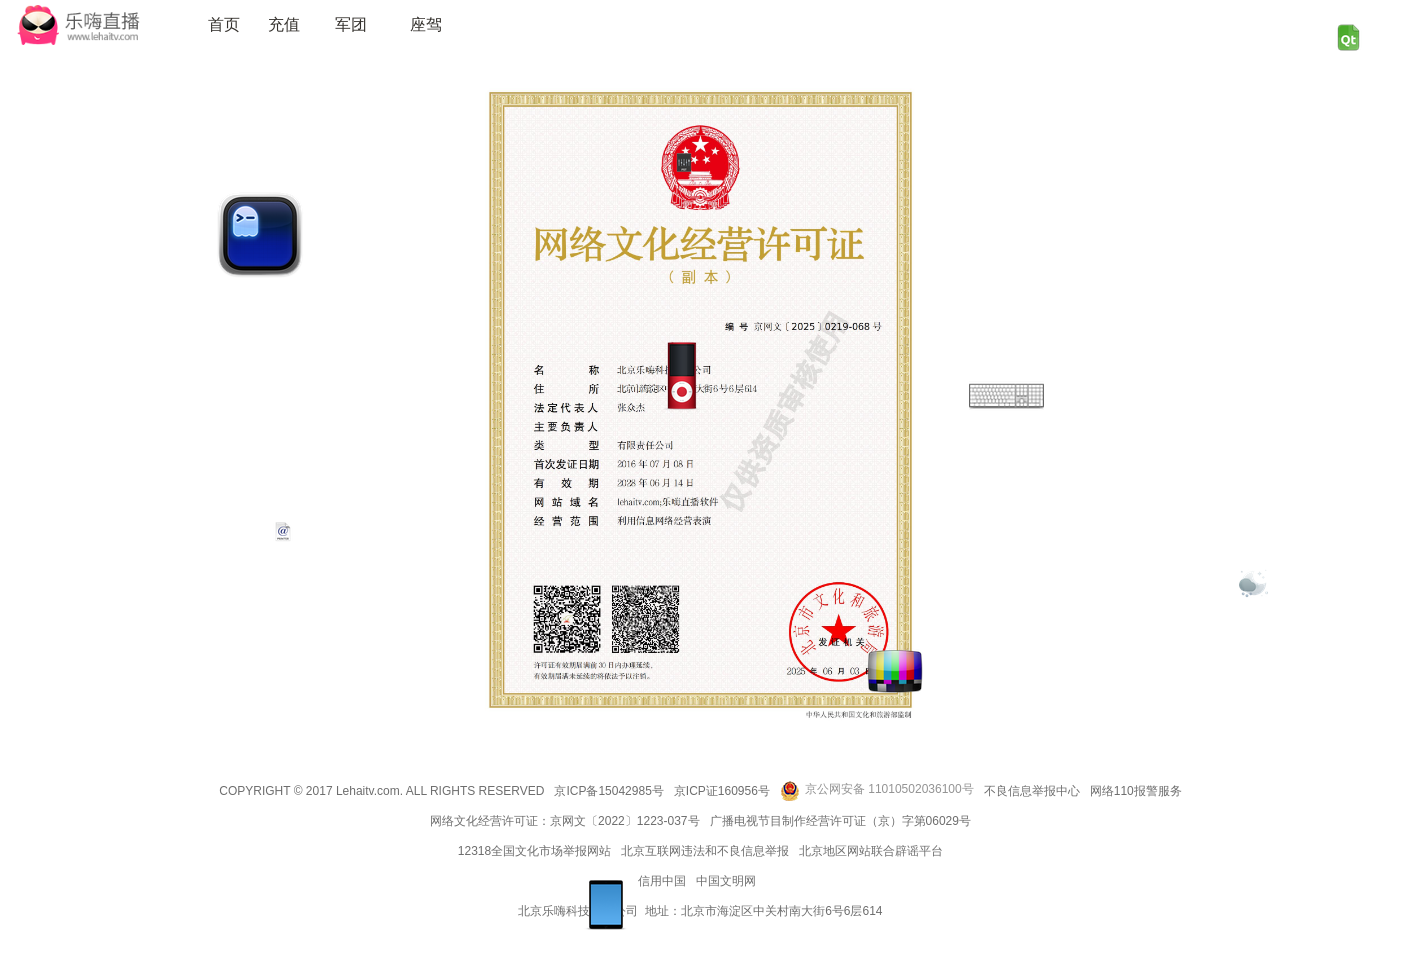 This screenshot has height=961, width=1401. I want to click on iPad device with cellular connectivity, so click(606, 905).